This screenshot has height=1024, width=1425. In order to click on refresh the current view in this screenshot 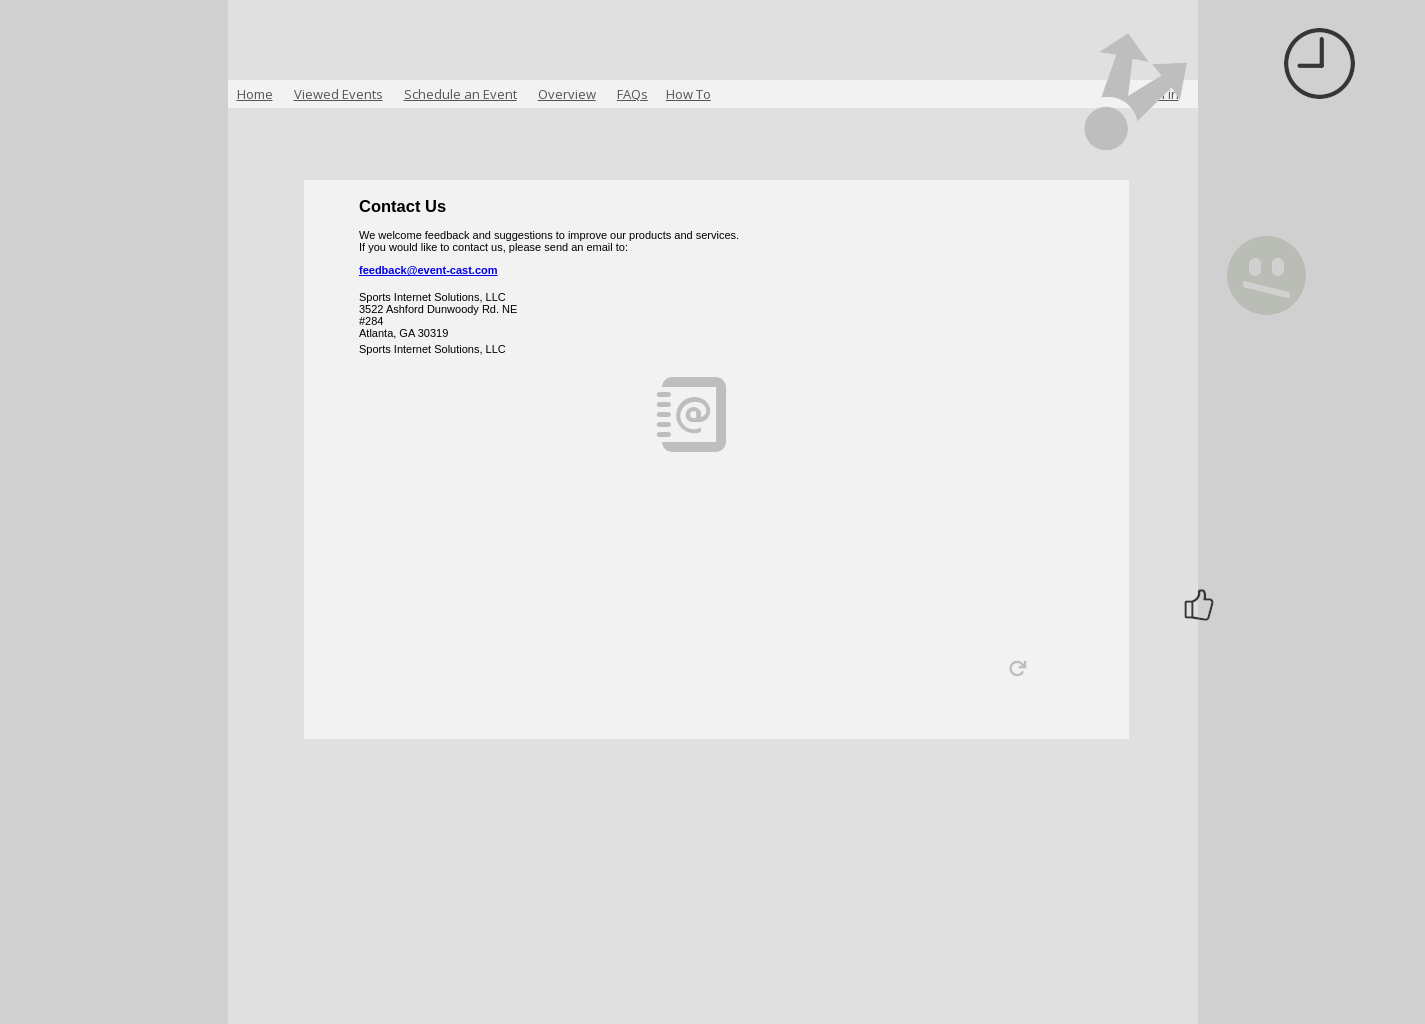, I will do `click(1018, 668)`.